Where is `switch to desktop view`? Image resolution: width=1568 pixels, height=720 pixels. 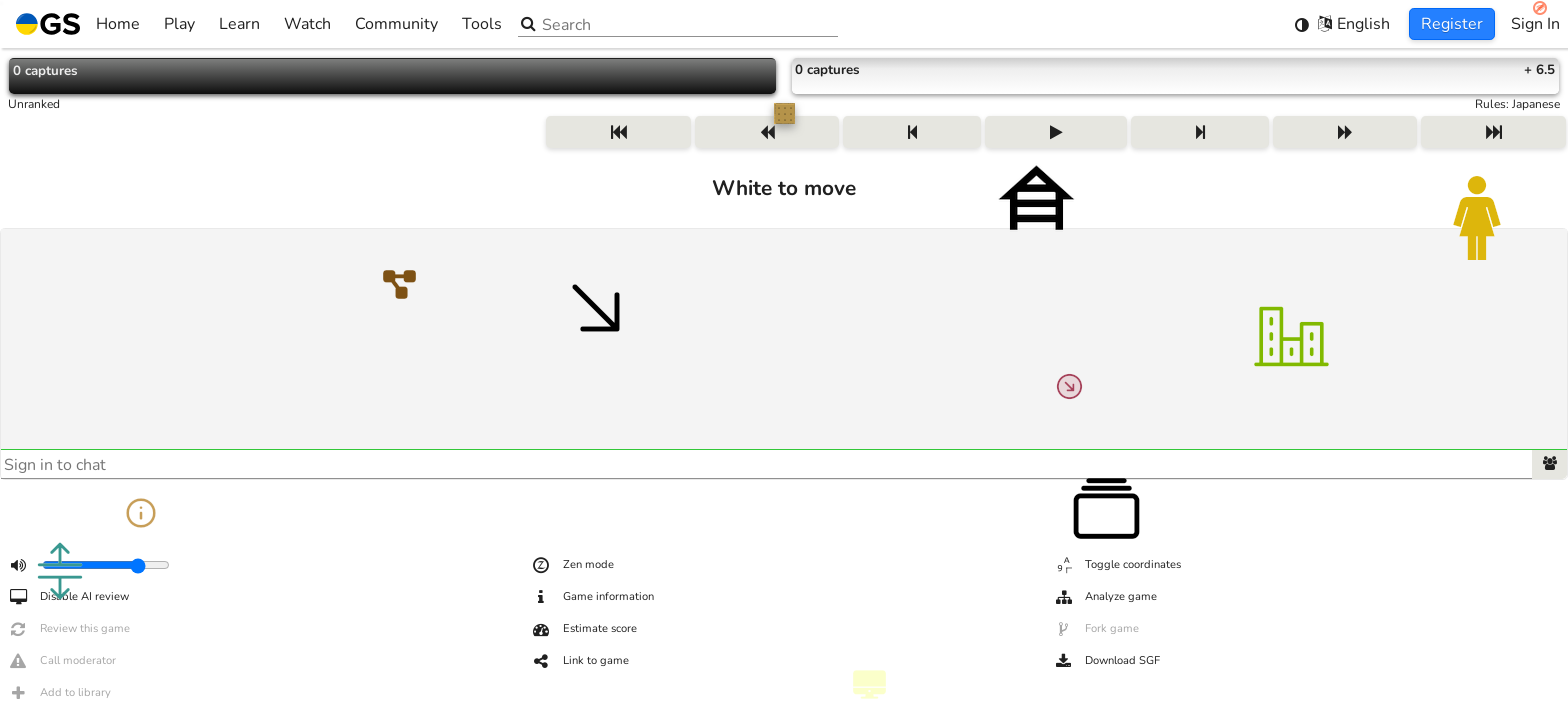 switch to desktop view is located at coordinates (869, 684).